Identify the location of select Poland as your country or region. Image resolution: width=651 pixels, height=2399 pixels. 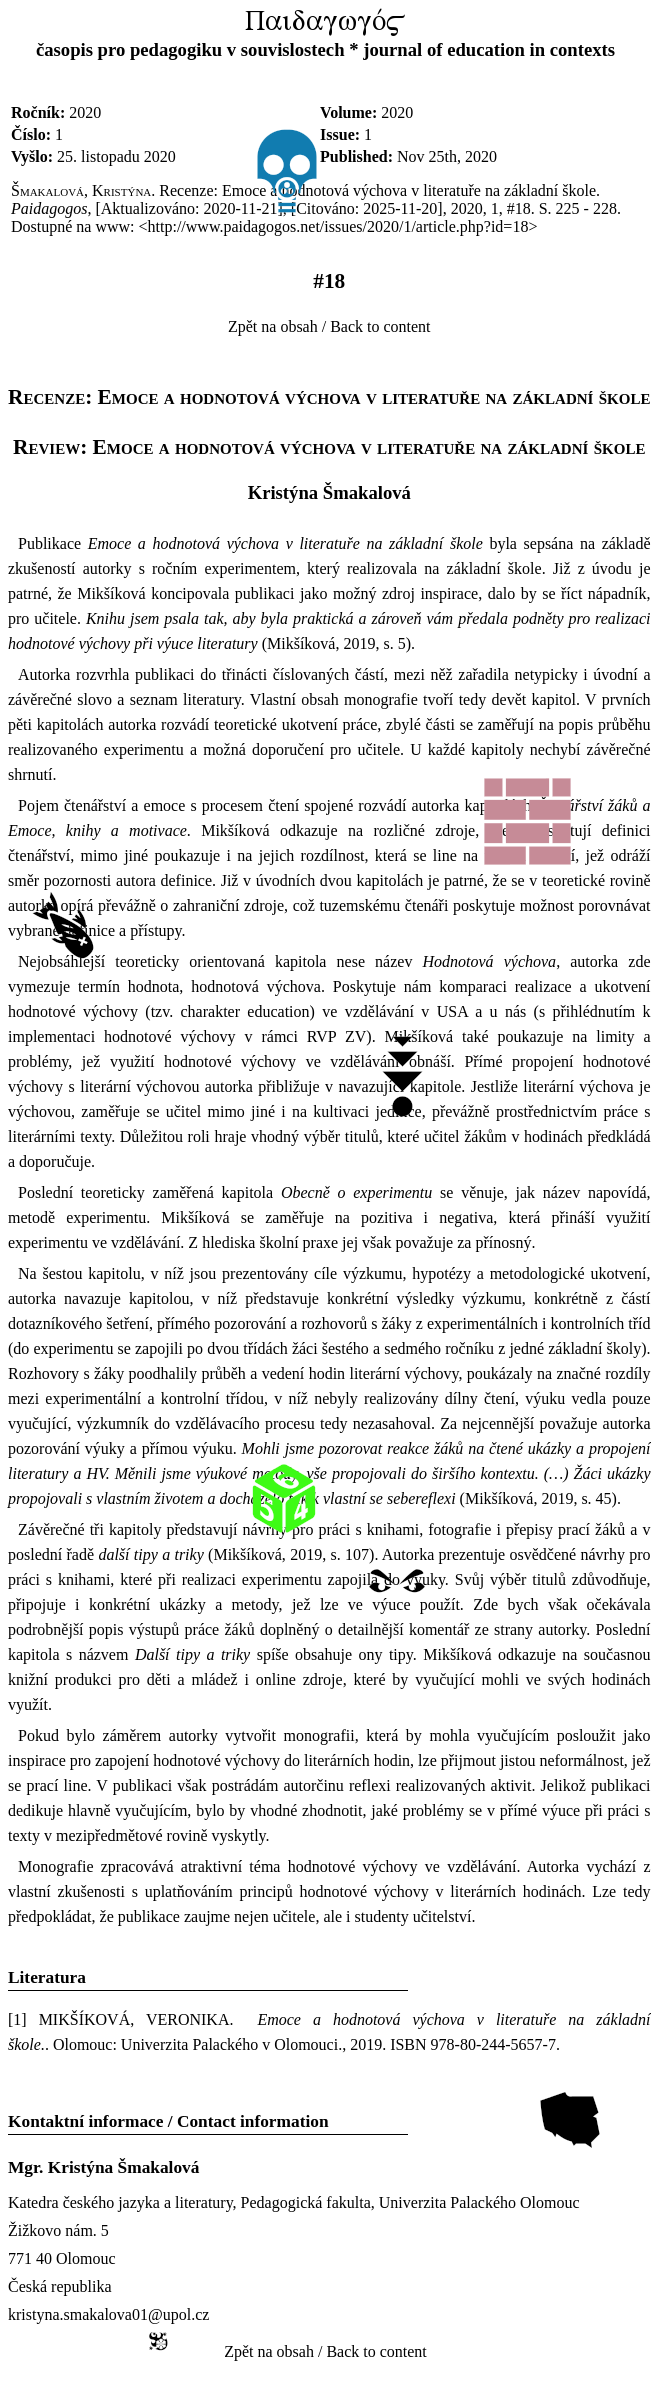
(570, 2120).